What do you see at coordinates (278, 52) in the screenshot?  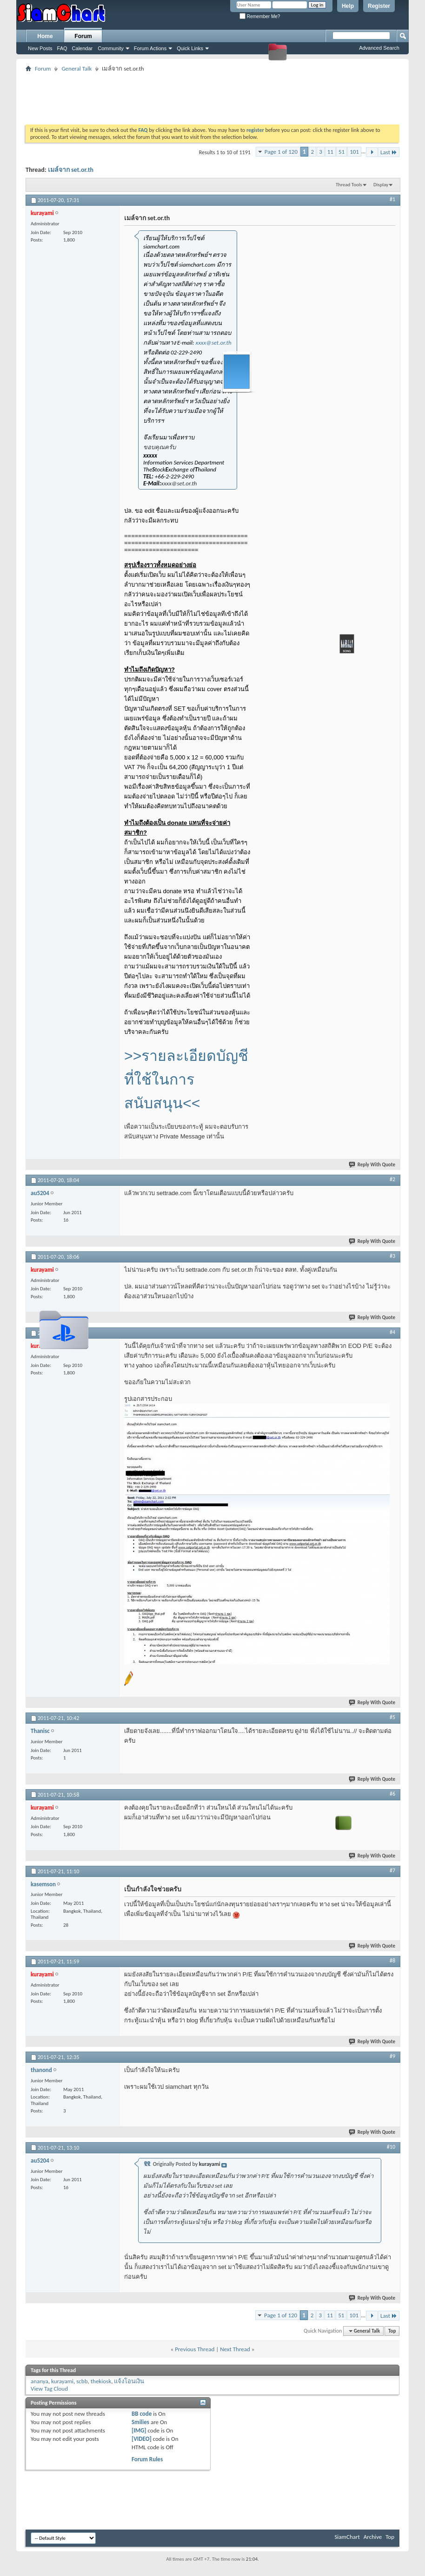 I see `an open folder in the file system` at bounding box center [278, 52].